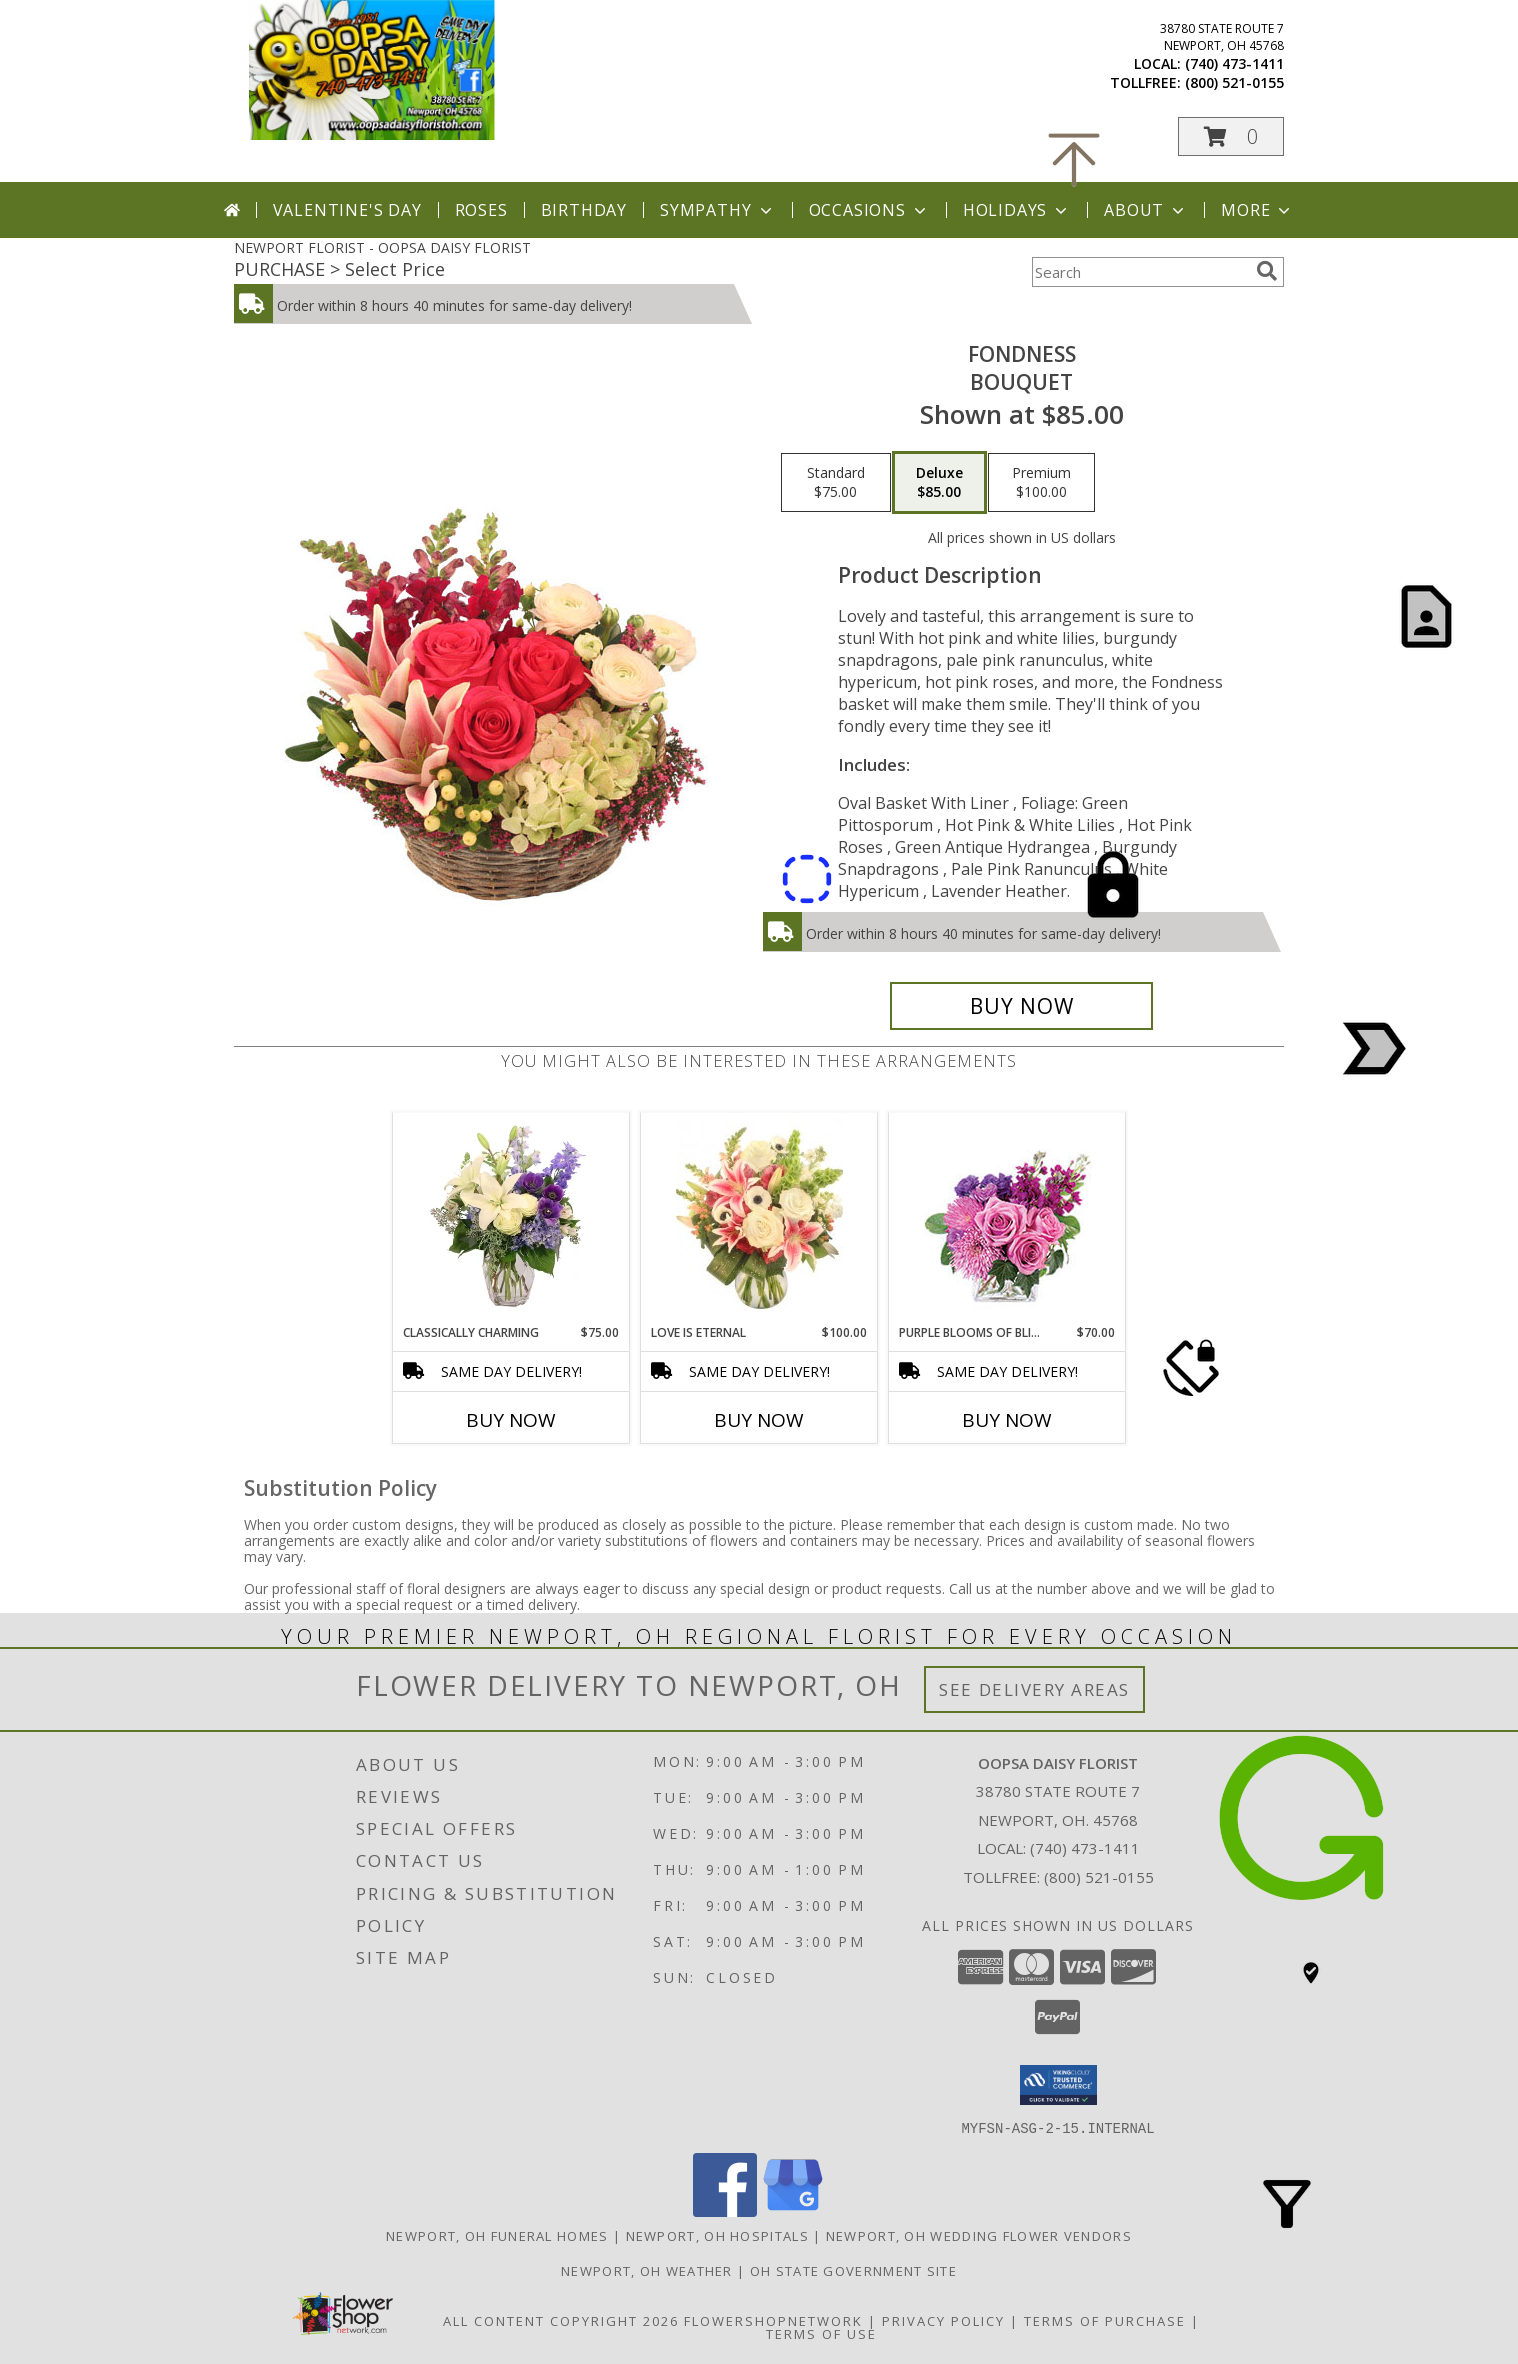  Describe the element at coordinates (807, 879) in the screenshot. I see `select or crop area with rounded corners` at that location.